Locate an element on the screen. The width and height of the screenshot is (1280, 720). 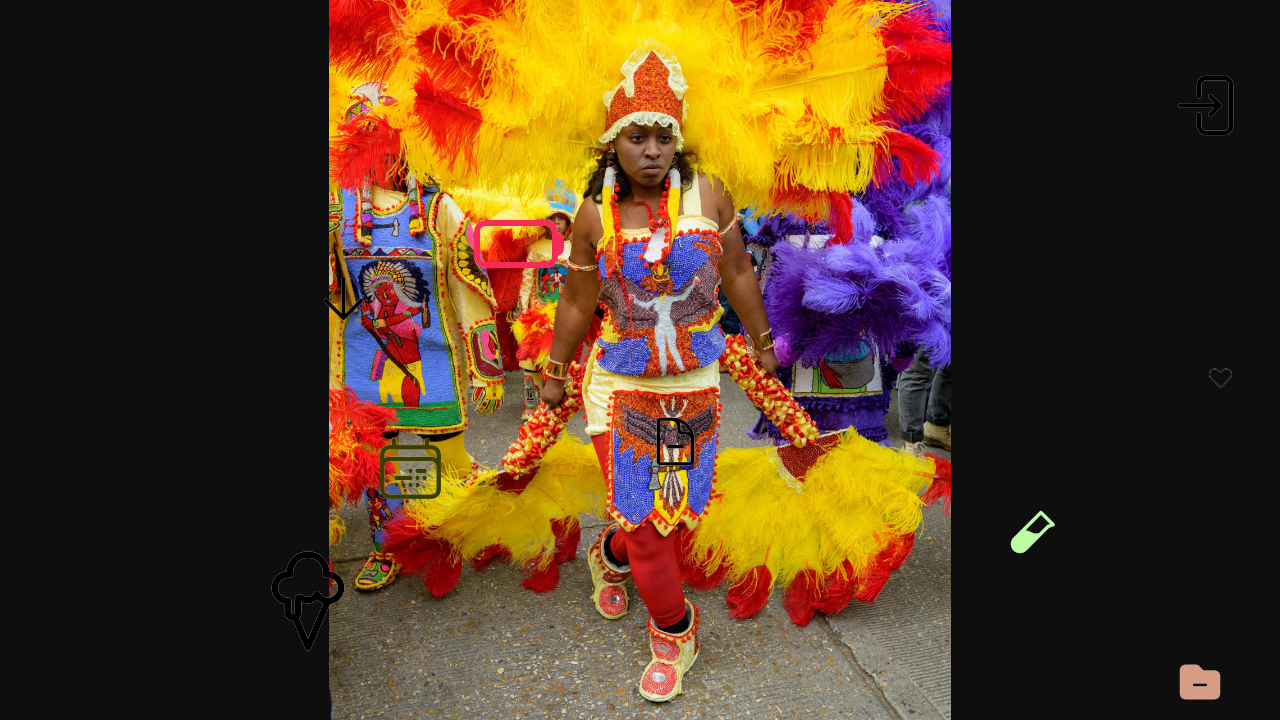
run a test or experiment is located at coordinates (1032, 532).